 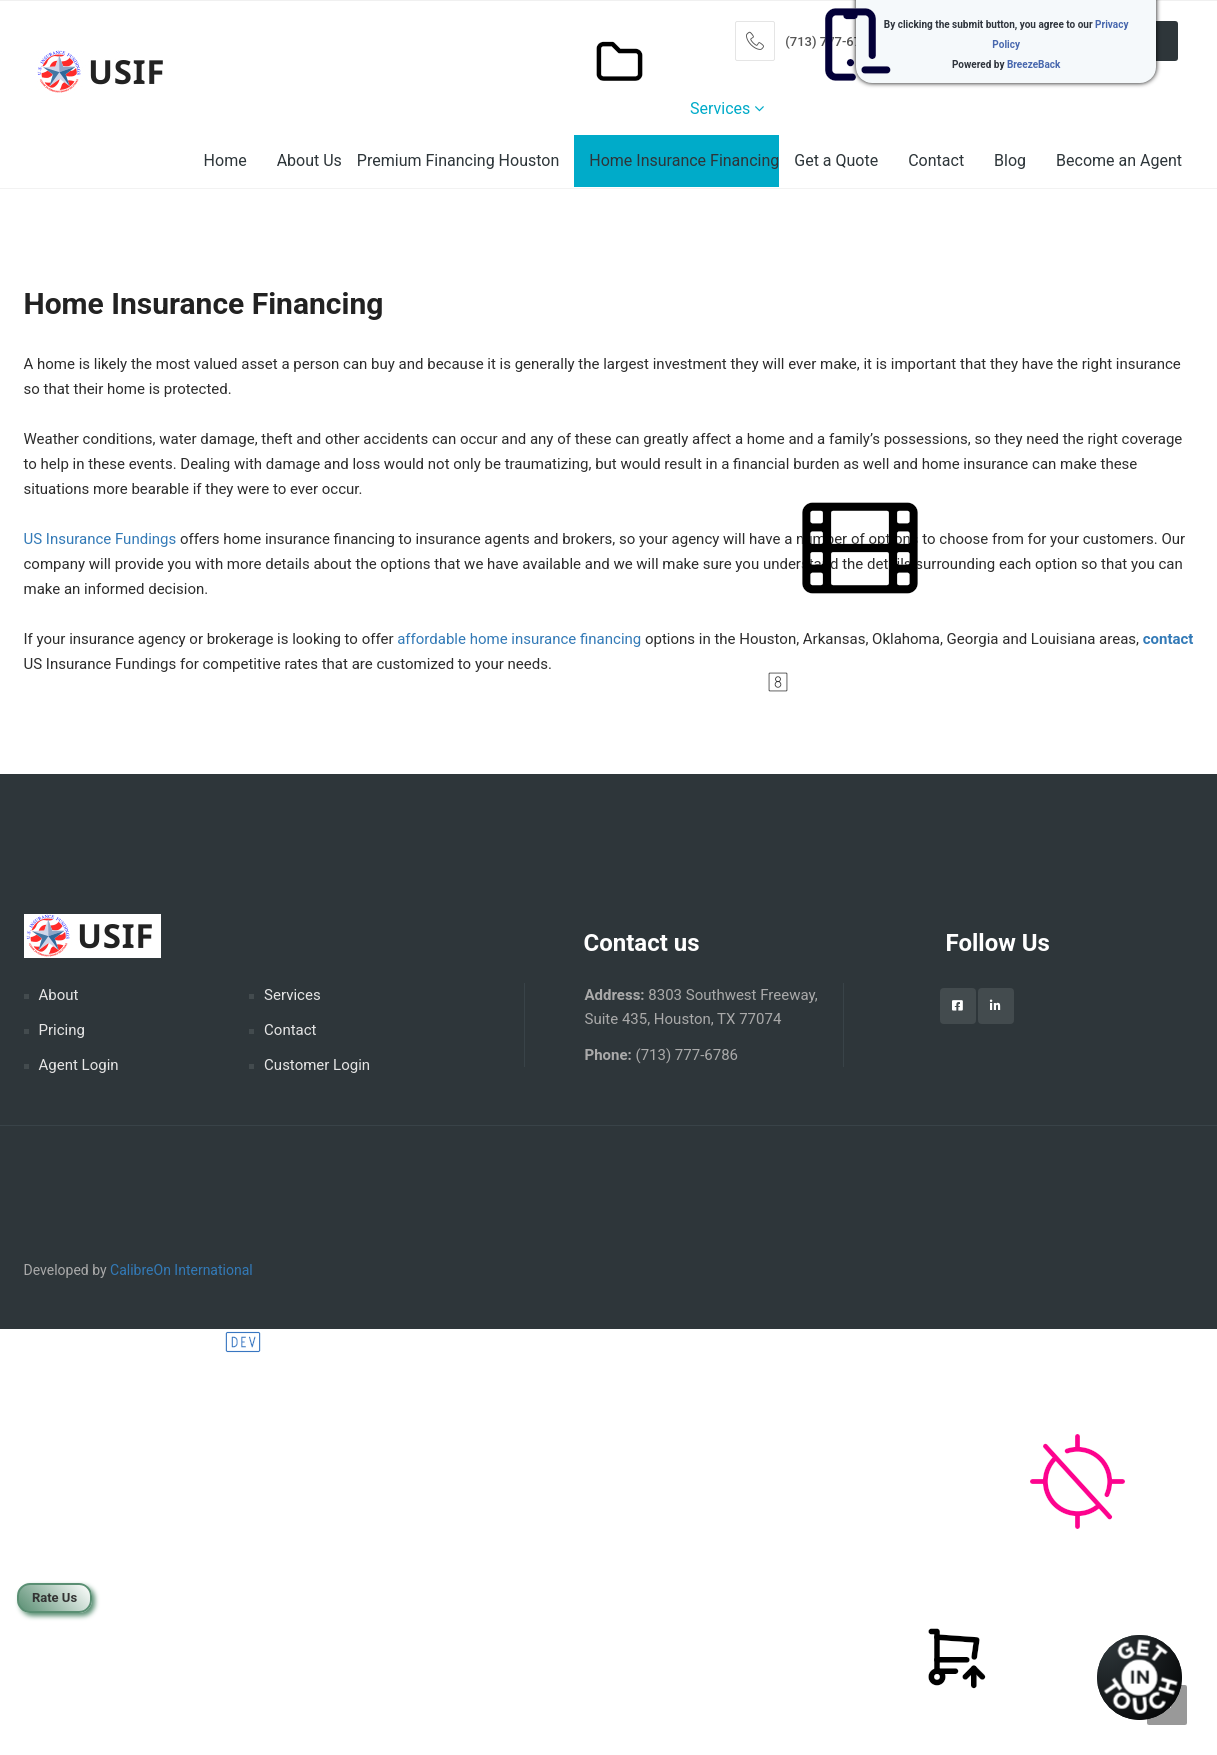 What do you see at coordinates (1077, 1481) in the screenshot?
I see `location services disabled` at bounding box center [1077, 1481].